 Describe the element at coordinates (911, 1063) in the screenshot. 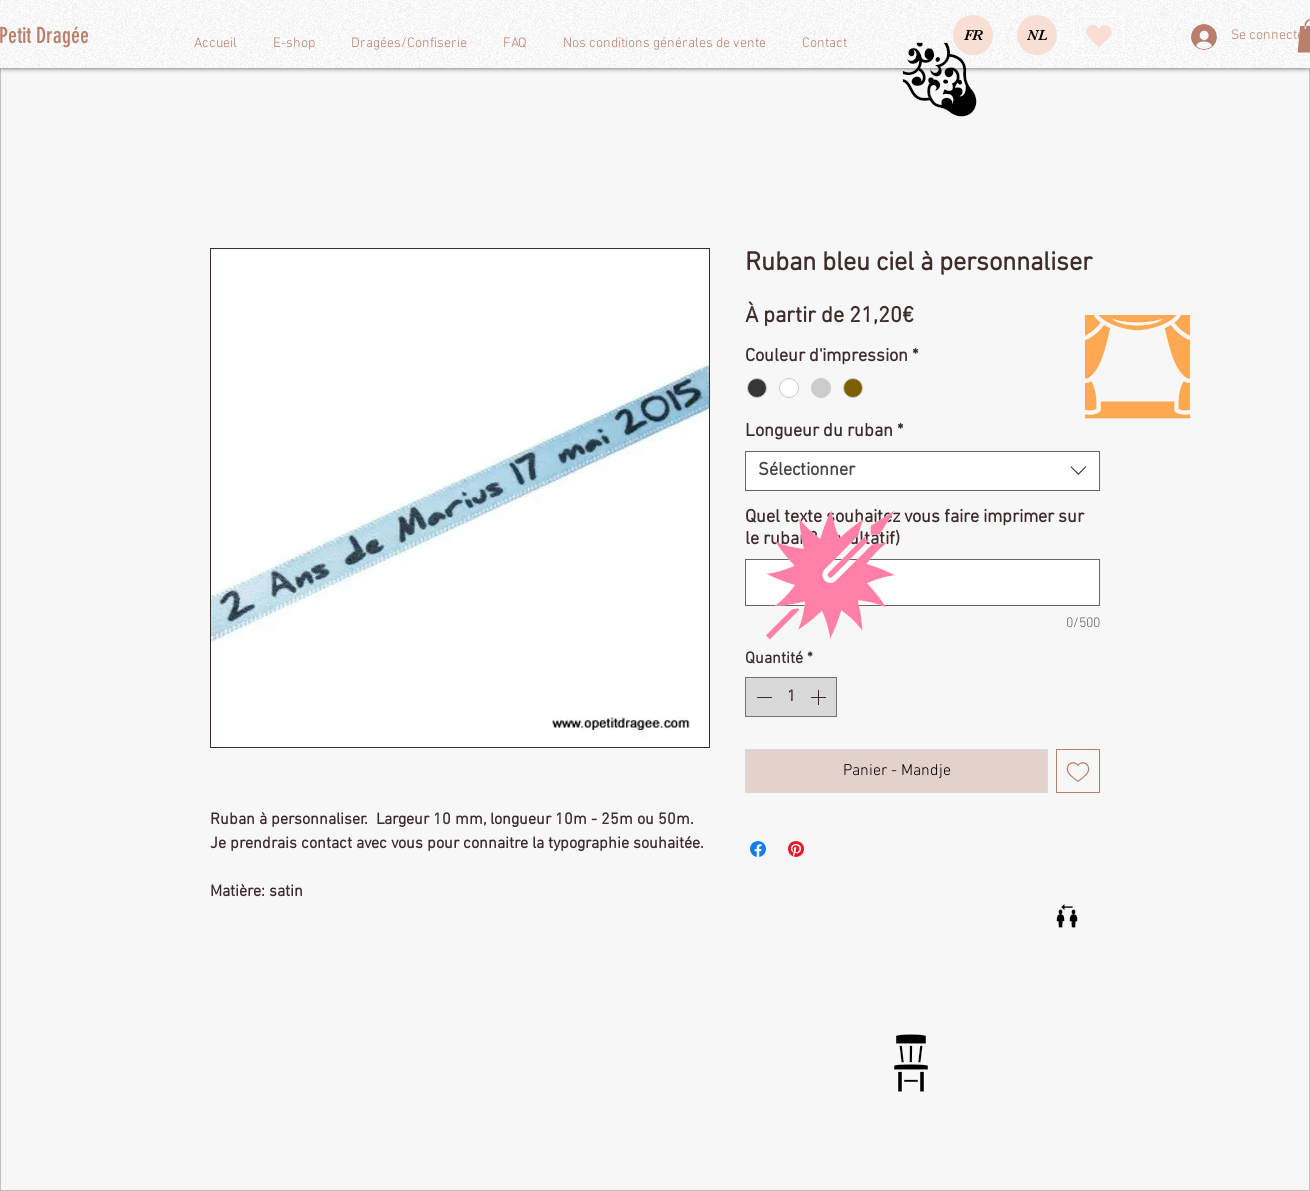

I see `browse furniture items in a game inventory` at that location.